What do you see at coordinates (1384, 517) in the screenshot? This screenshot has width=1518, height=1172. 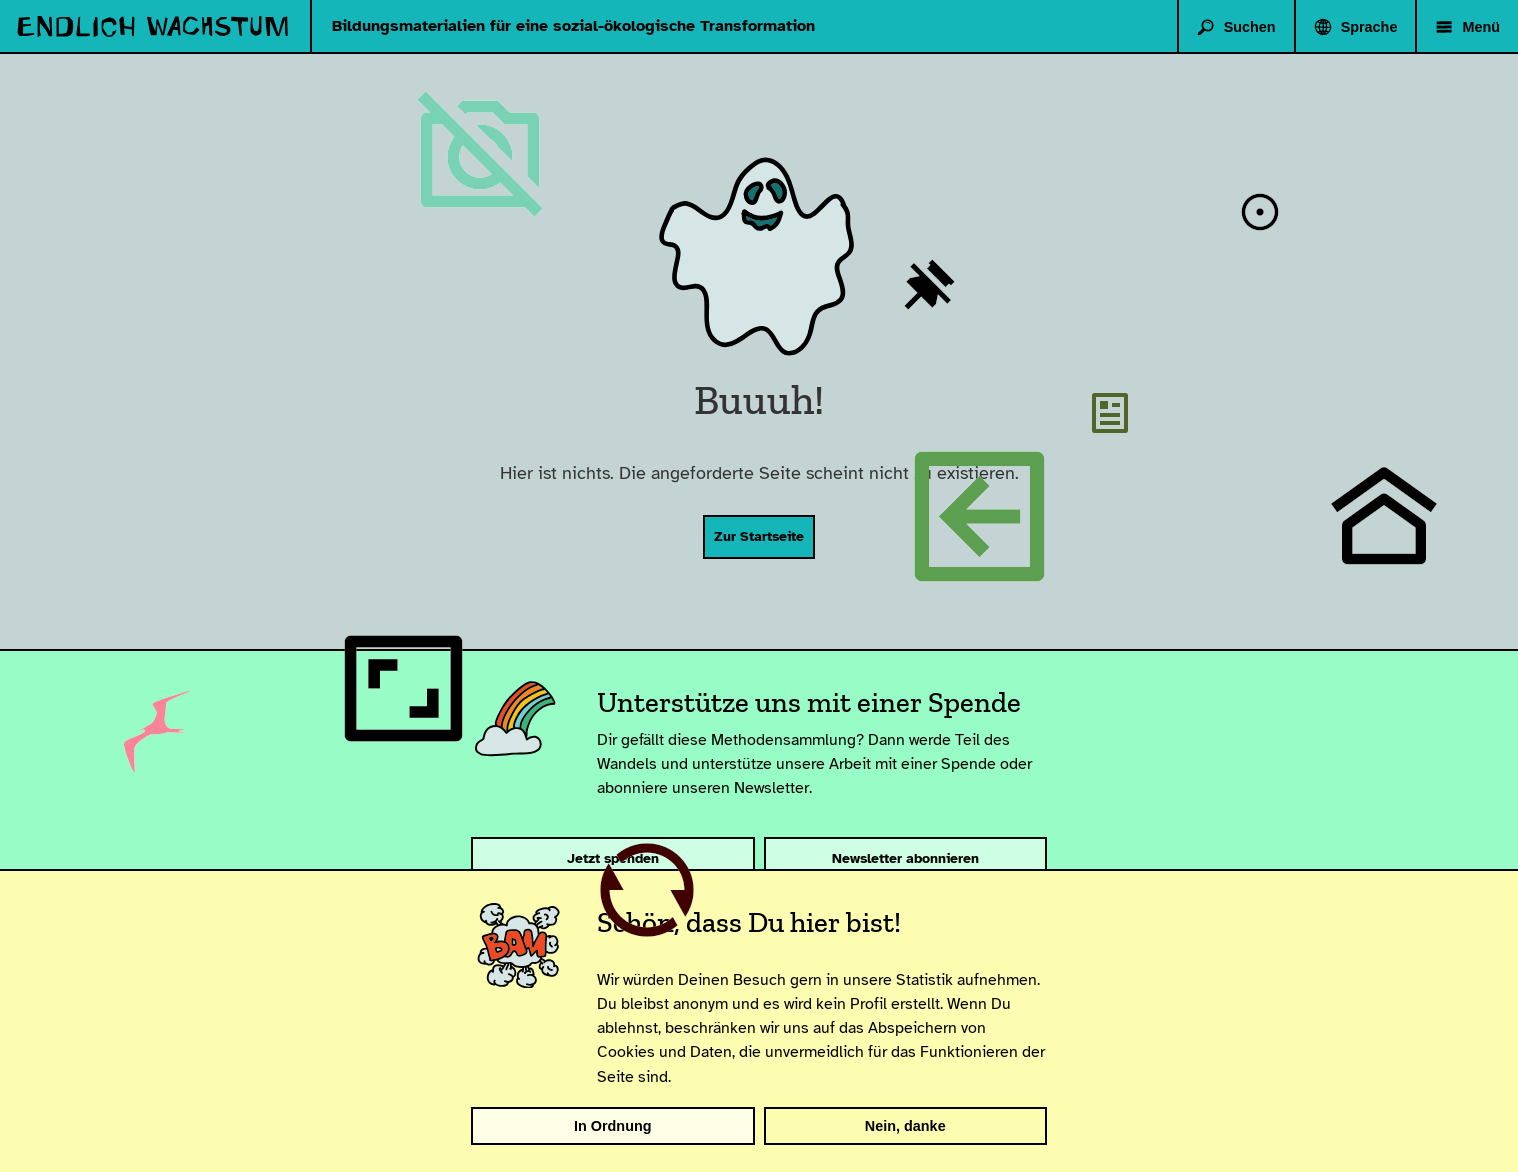 I see `navigate to home screen` at bounding box center [1384, 517].